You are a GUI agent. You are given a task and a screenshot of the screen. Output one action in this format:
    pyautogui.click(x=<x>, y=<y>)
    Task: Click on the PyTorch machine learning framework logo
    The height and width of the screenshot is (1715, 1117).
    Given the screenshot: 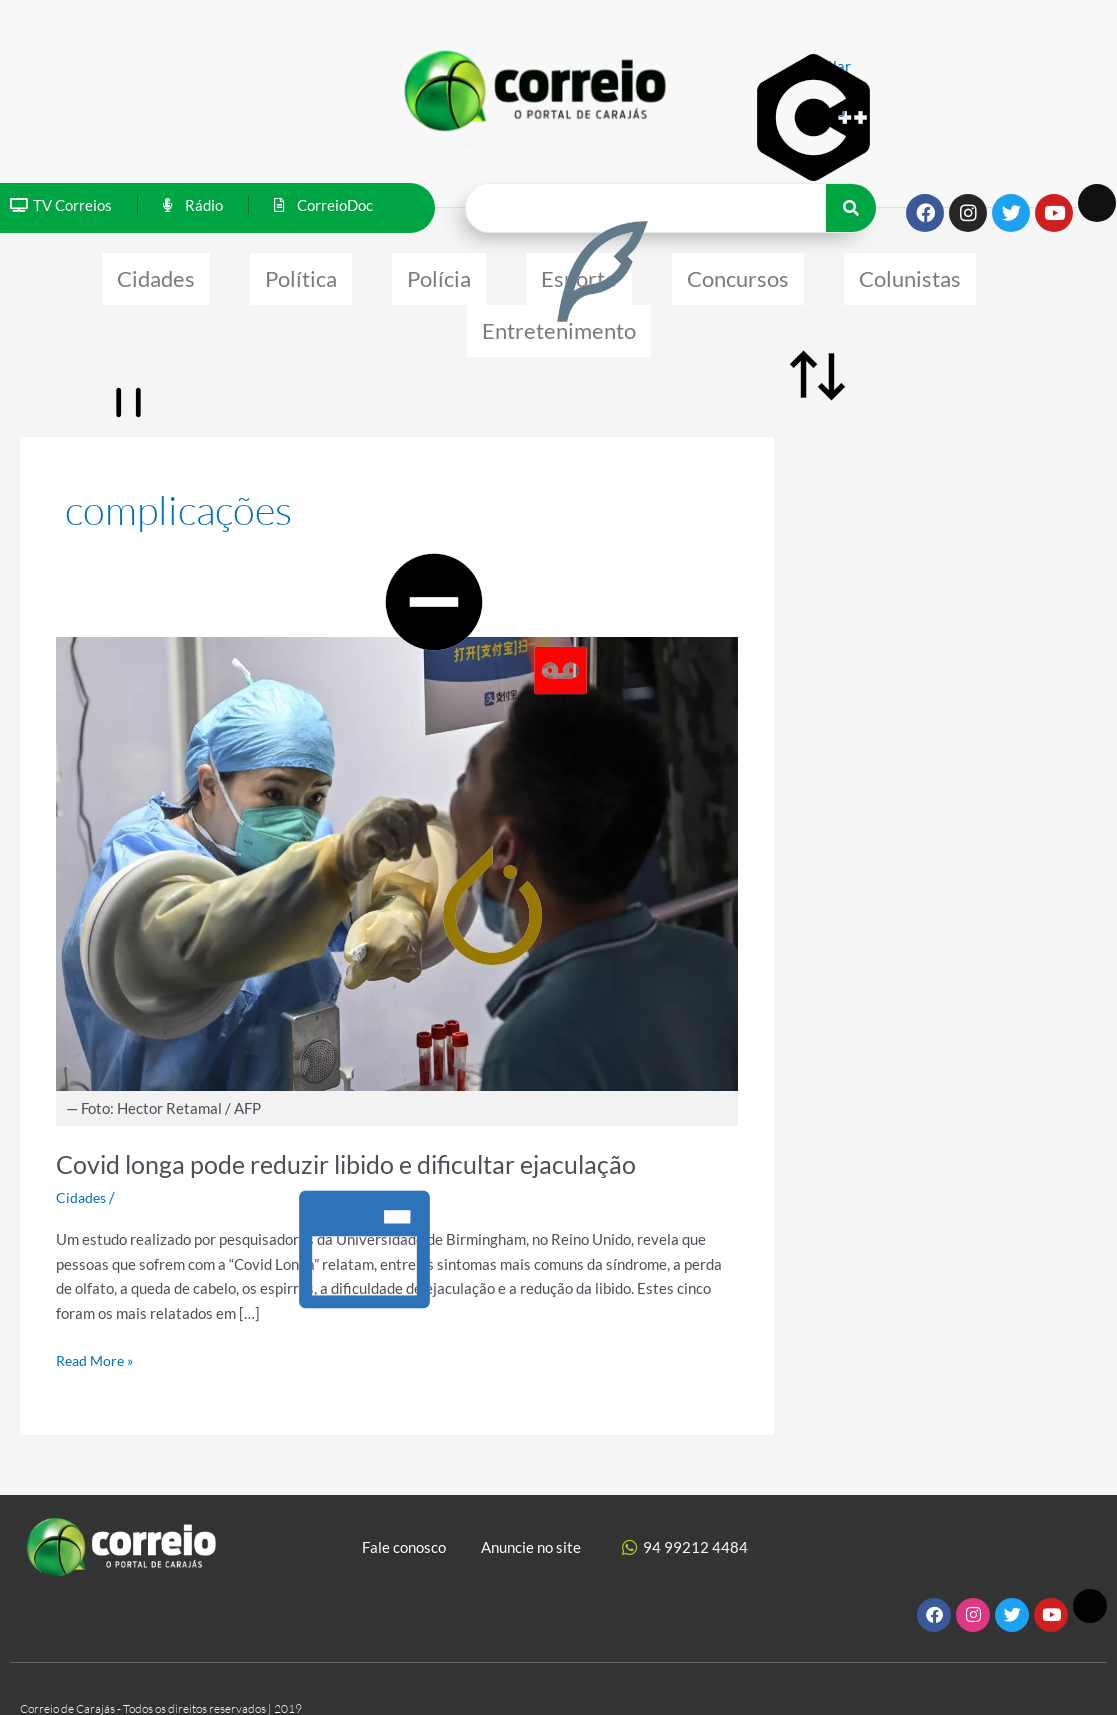 What is the action you would take?
    pyautogui.click(x=492, y=905)
    